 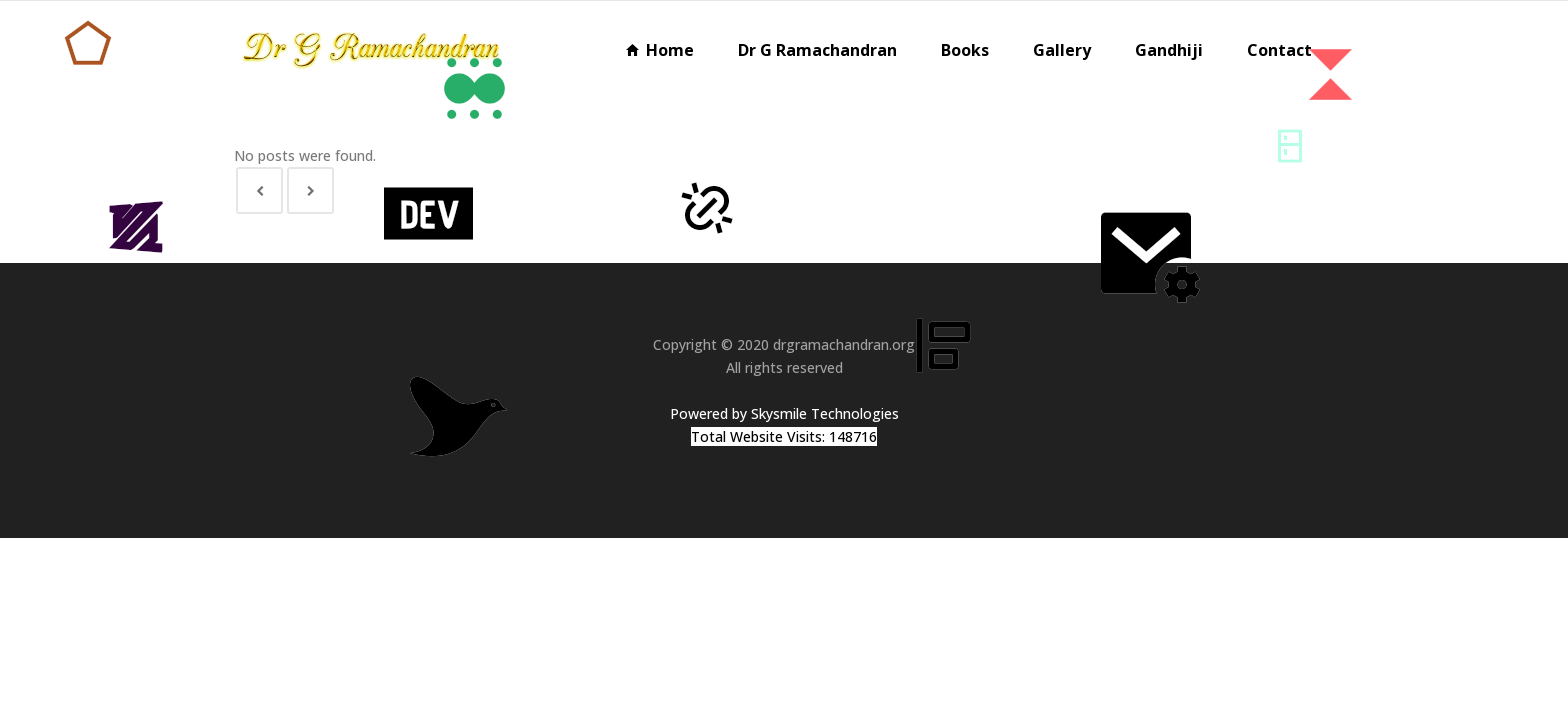 I want to click on access email settings, so click(x=1146, y=253).